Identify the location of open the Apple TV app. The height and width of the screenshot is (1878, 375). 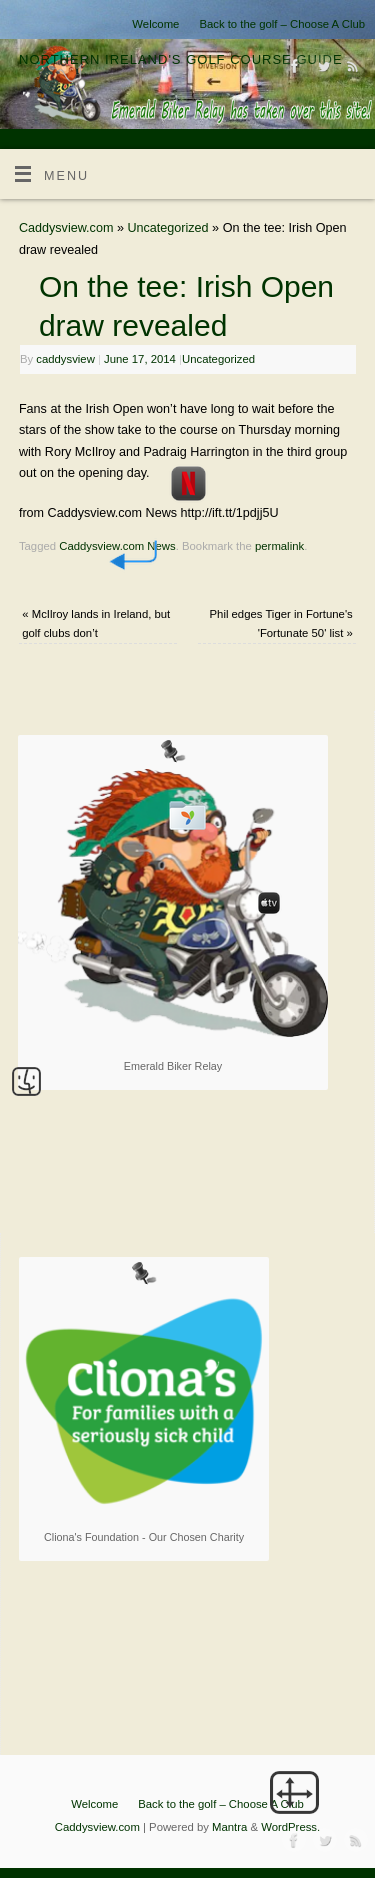
(269, 903).